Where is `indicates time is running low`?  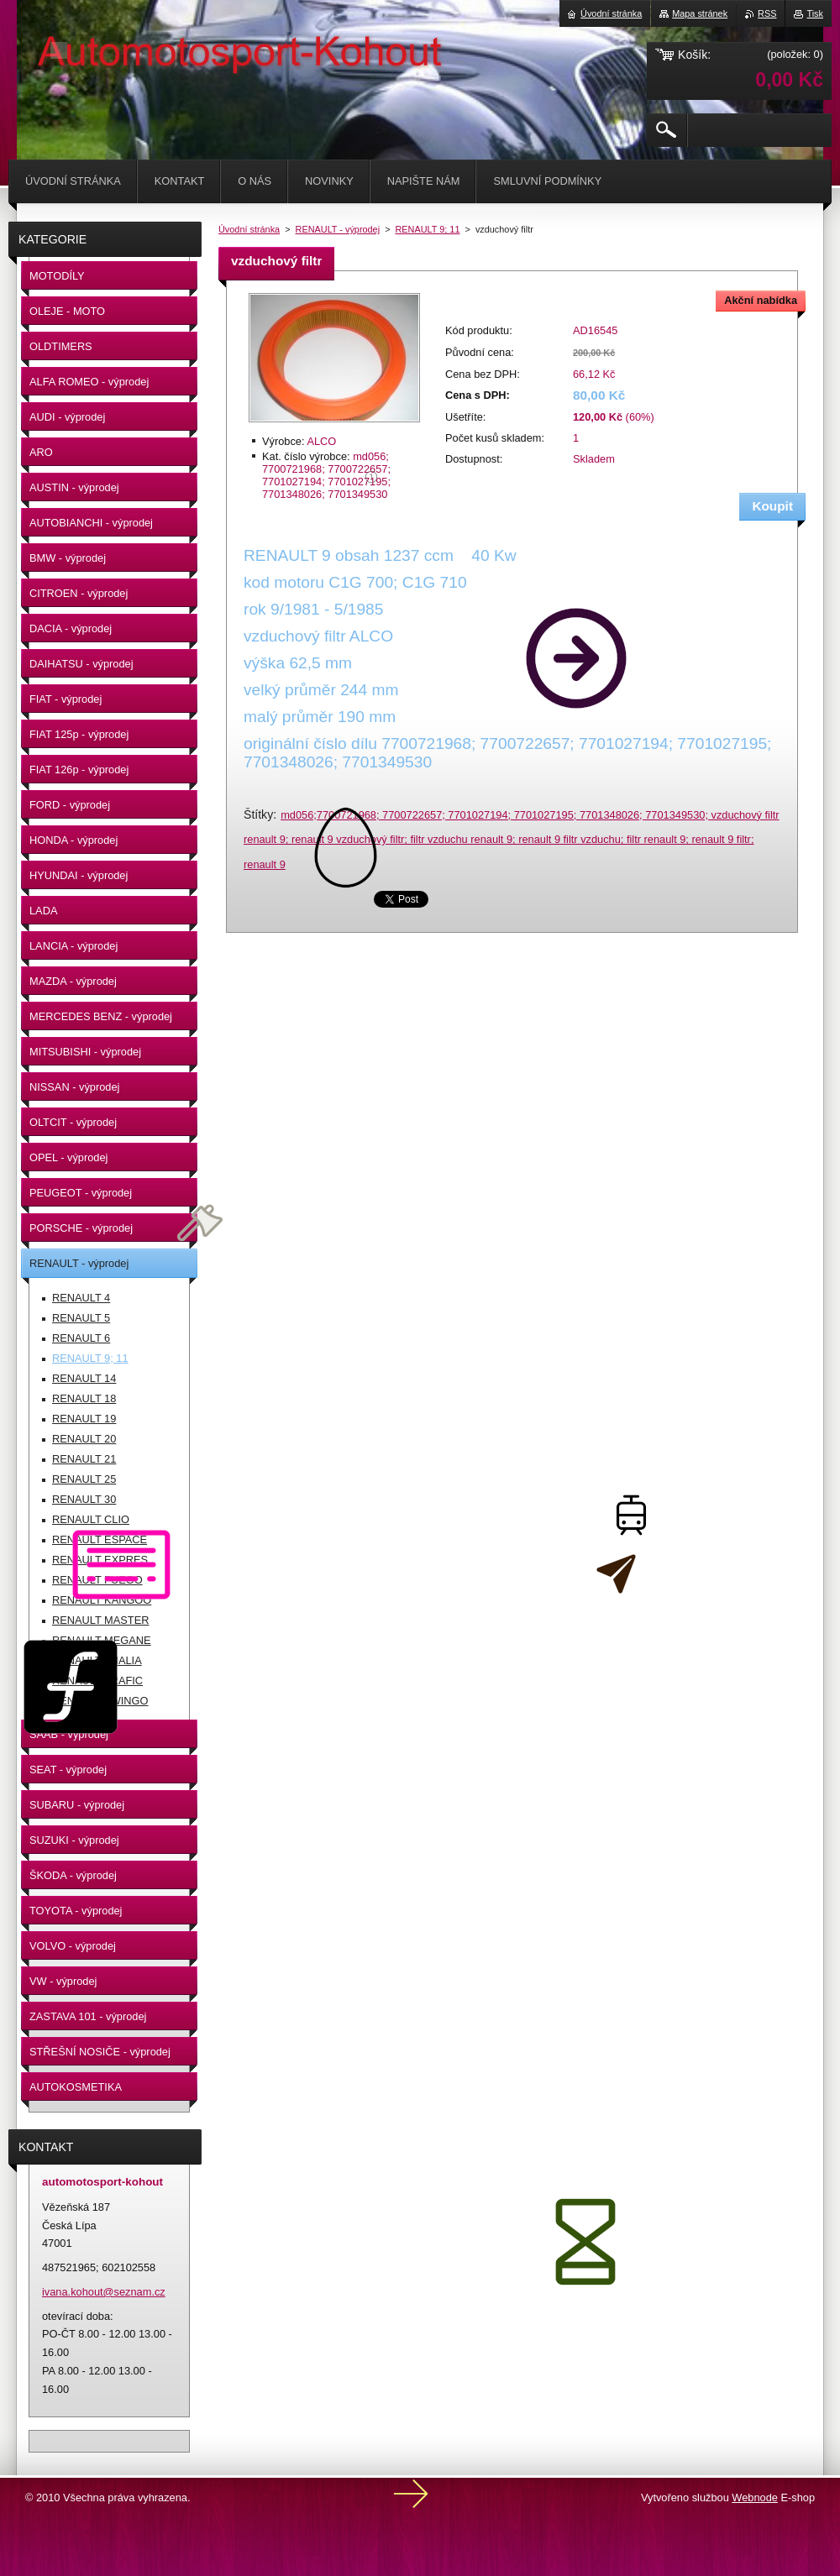
indicates time is running low is located at coordinates (585, 2242).